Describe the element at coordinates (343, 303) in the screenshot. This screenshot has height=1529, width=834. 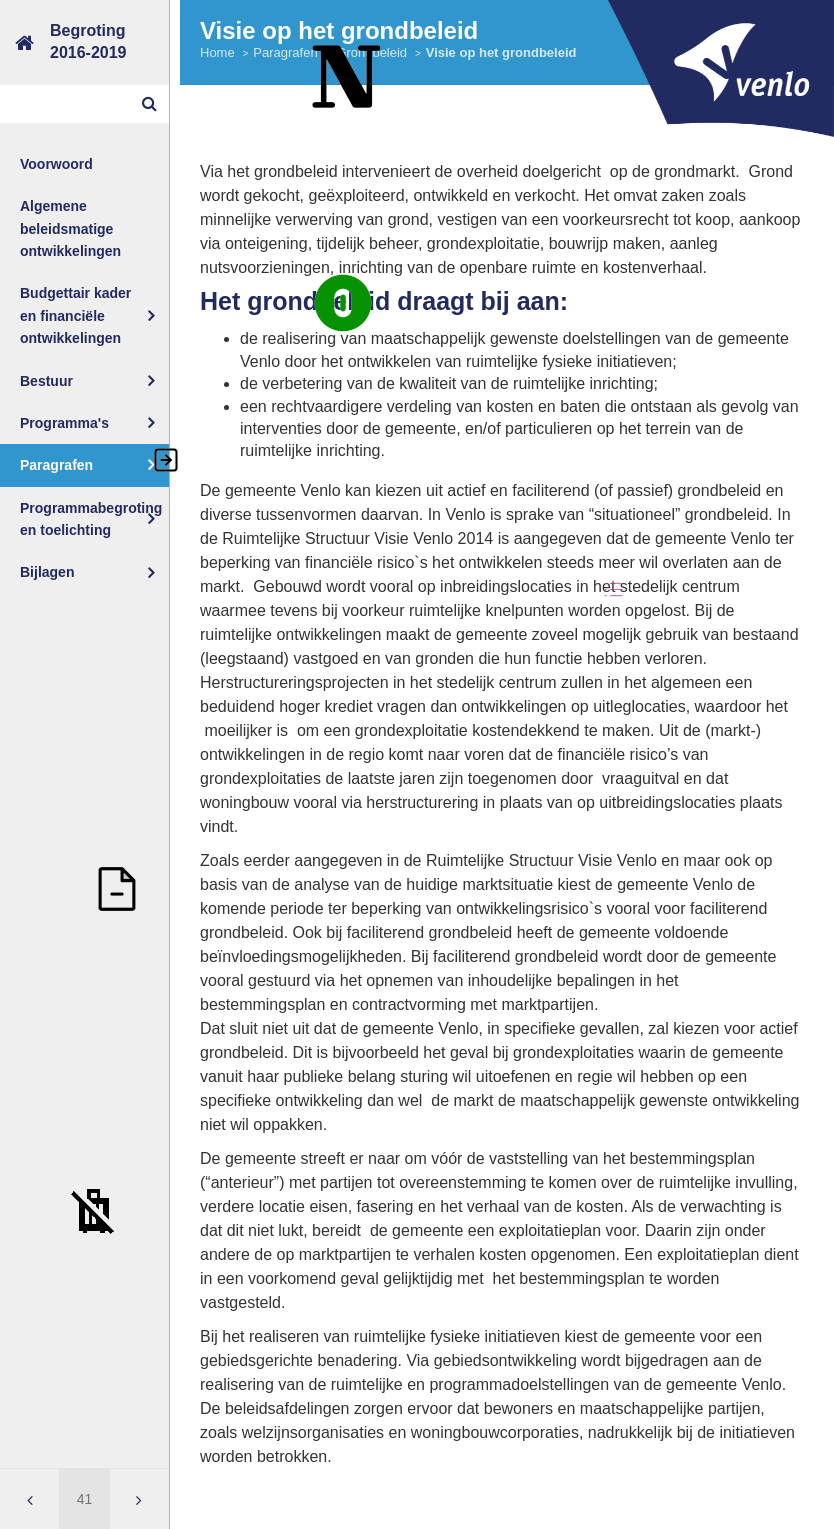
I see `indicates the letter "o" or zero in a selection interface` at that location.